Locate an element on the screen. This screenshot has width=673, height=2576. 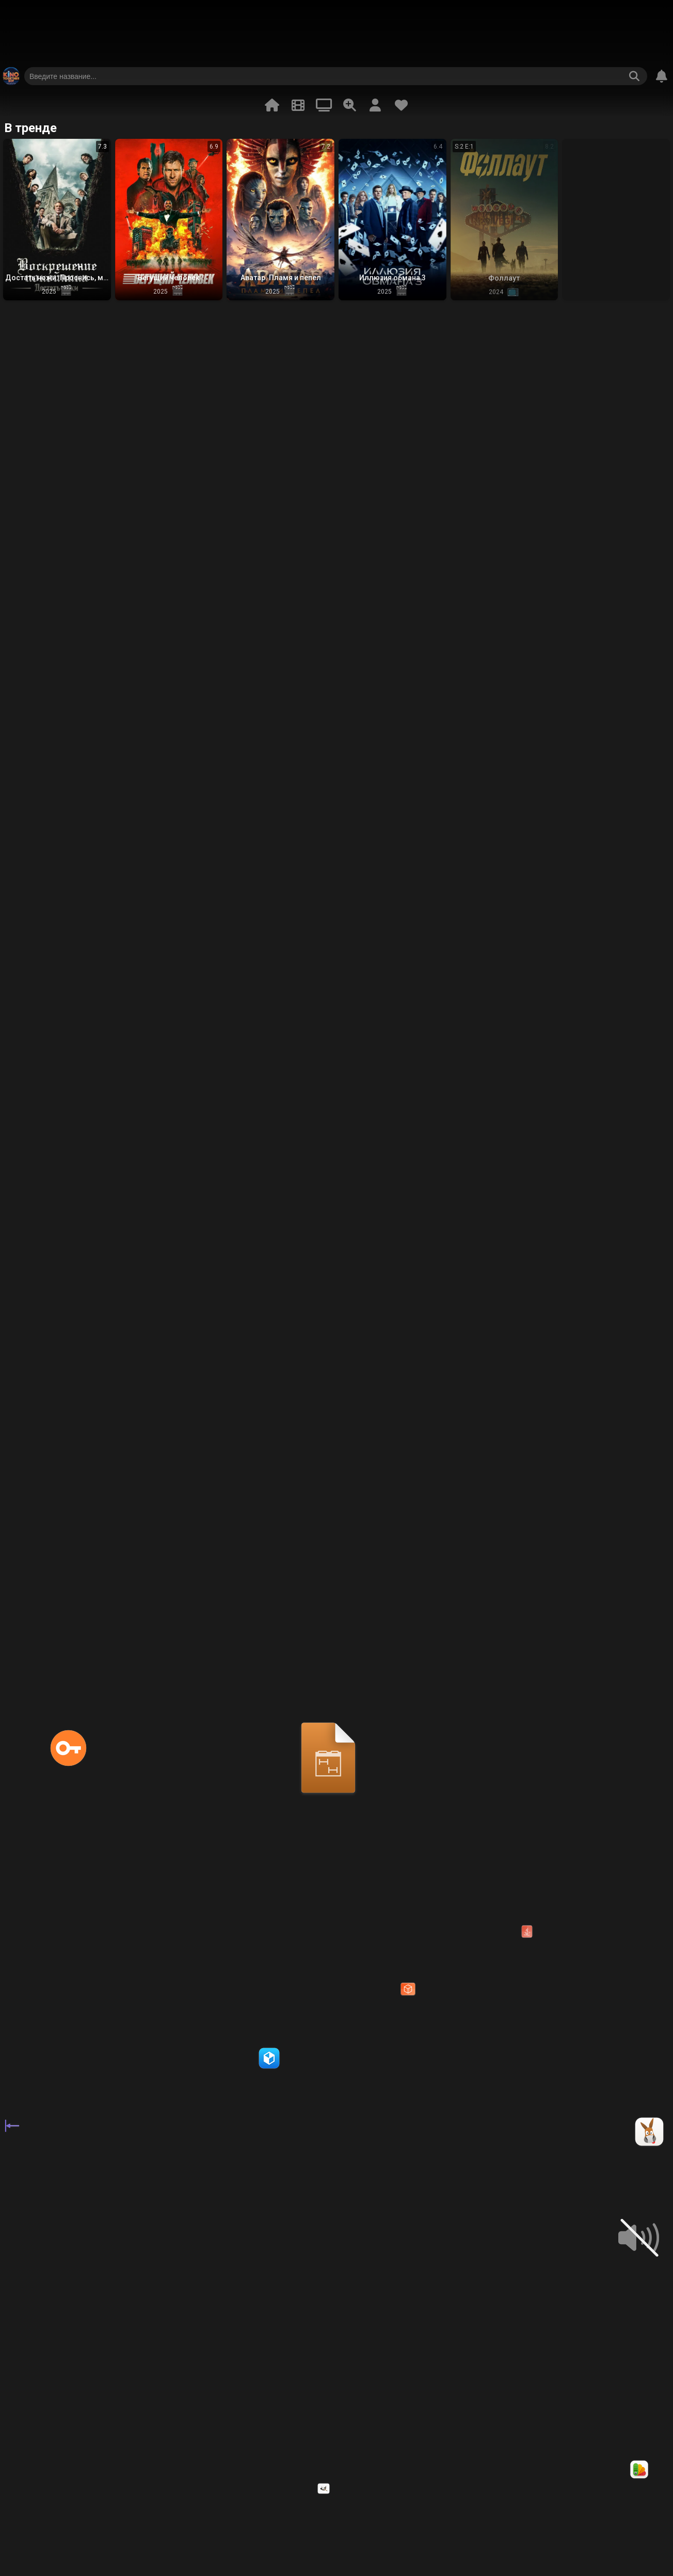
indicates audio is muted is located at coordinates (638, 2237).